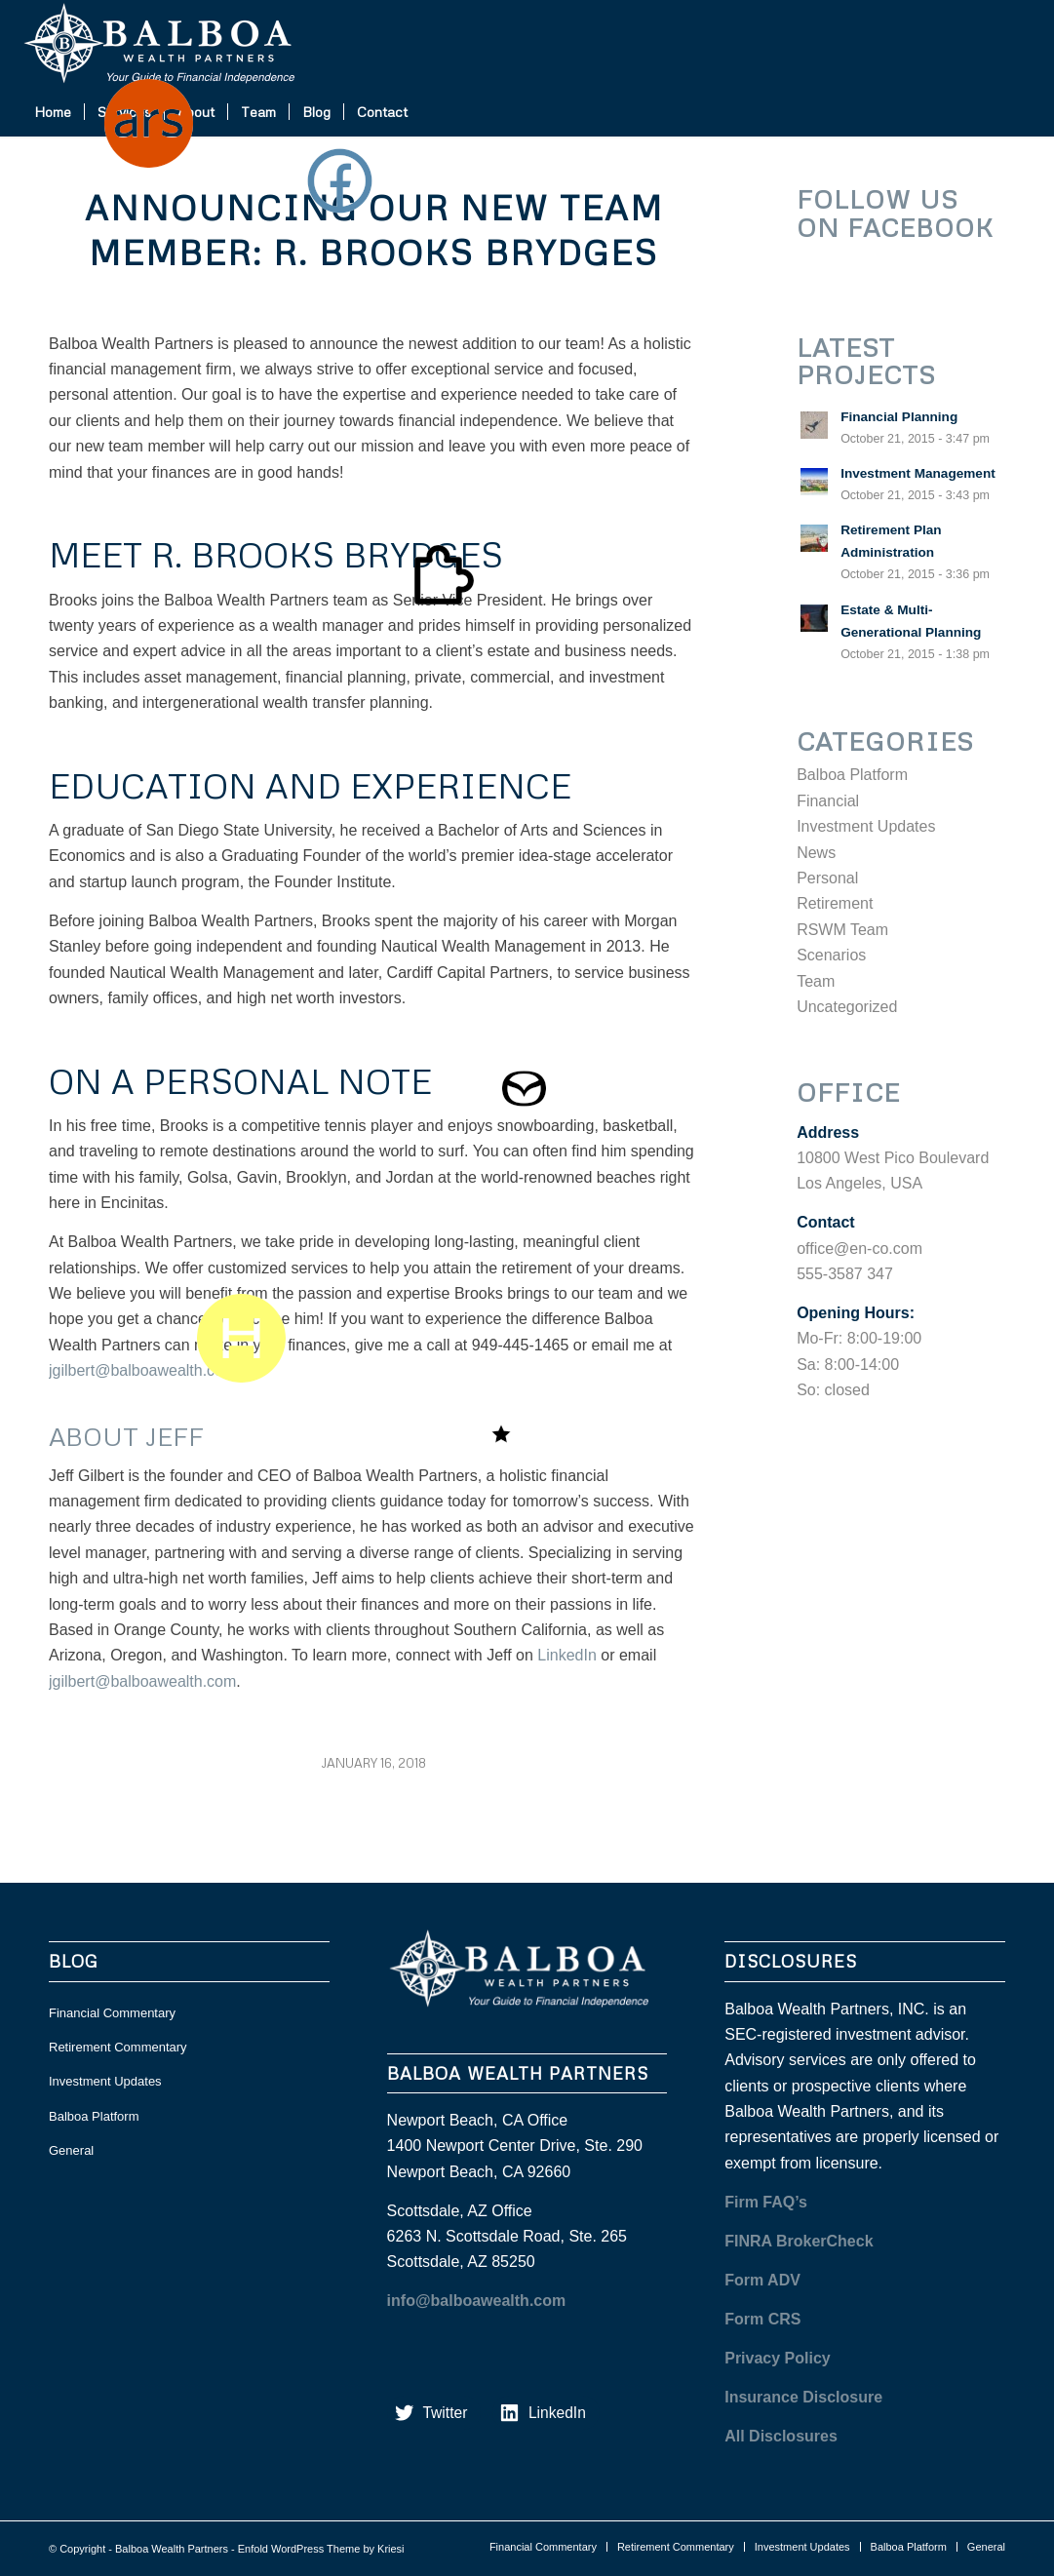 The width and height of the screenshot is (1054, 2576). What do you see at coordinates (148, 123) in the screenshot?
I see `visit ars technica website` at bounding box center [148, 123].